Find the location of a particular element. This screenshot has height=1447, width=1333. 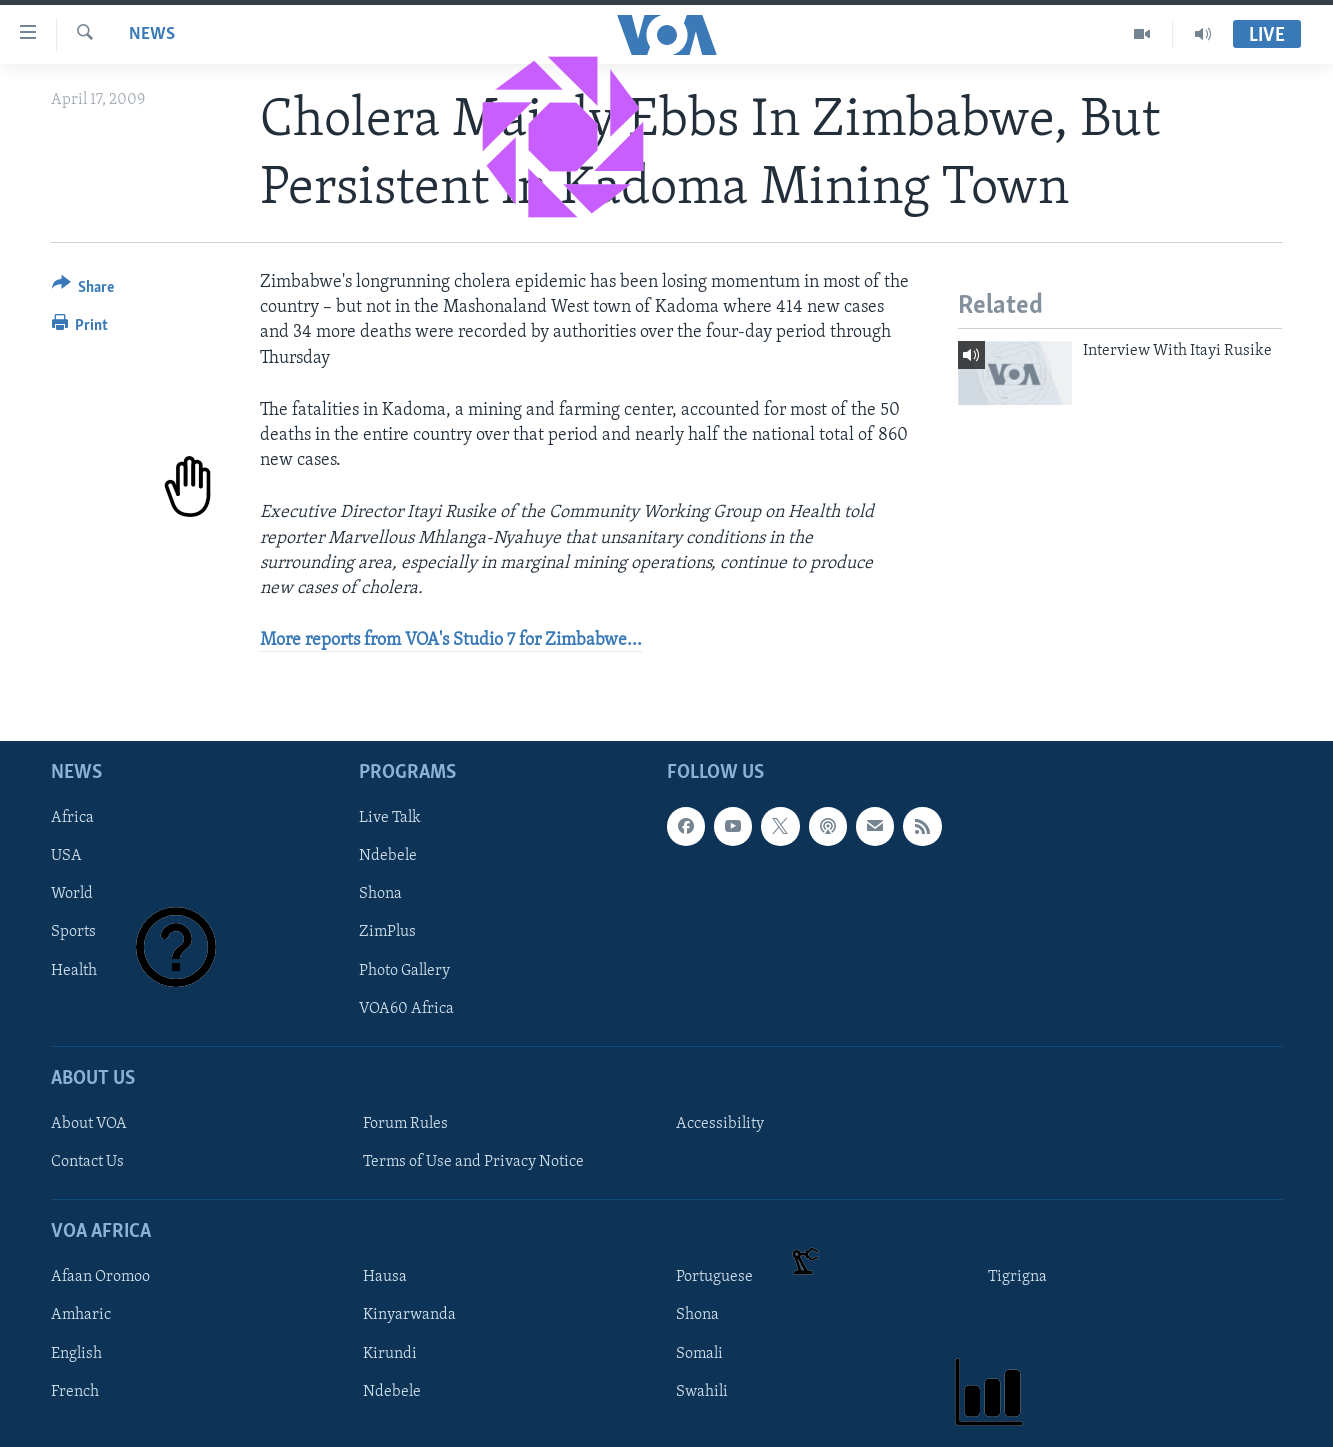

view analytics or statistics is located at coordinates (989, 1392).